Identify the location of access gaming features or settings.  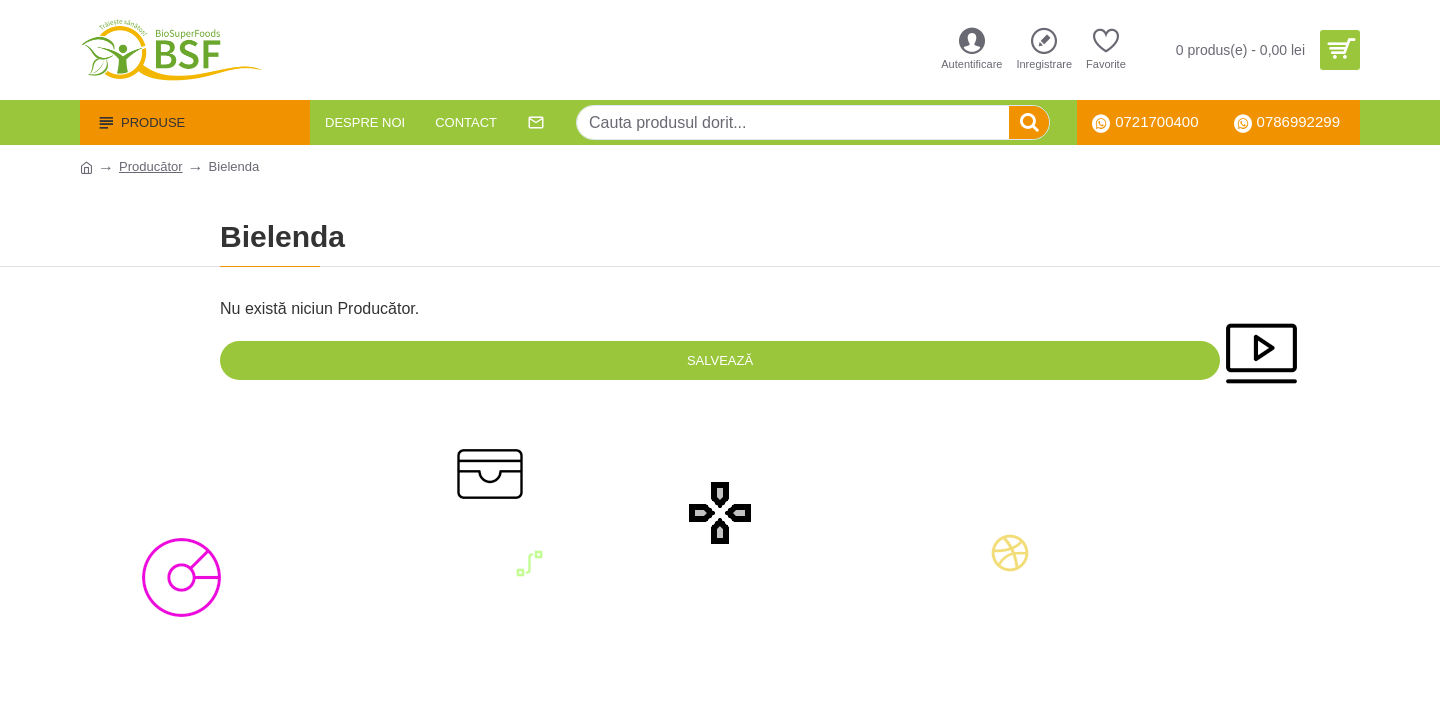
(720, 513).